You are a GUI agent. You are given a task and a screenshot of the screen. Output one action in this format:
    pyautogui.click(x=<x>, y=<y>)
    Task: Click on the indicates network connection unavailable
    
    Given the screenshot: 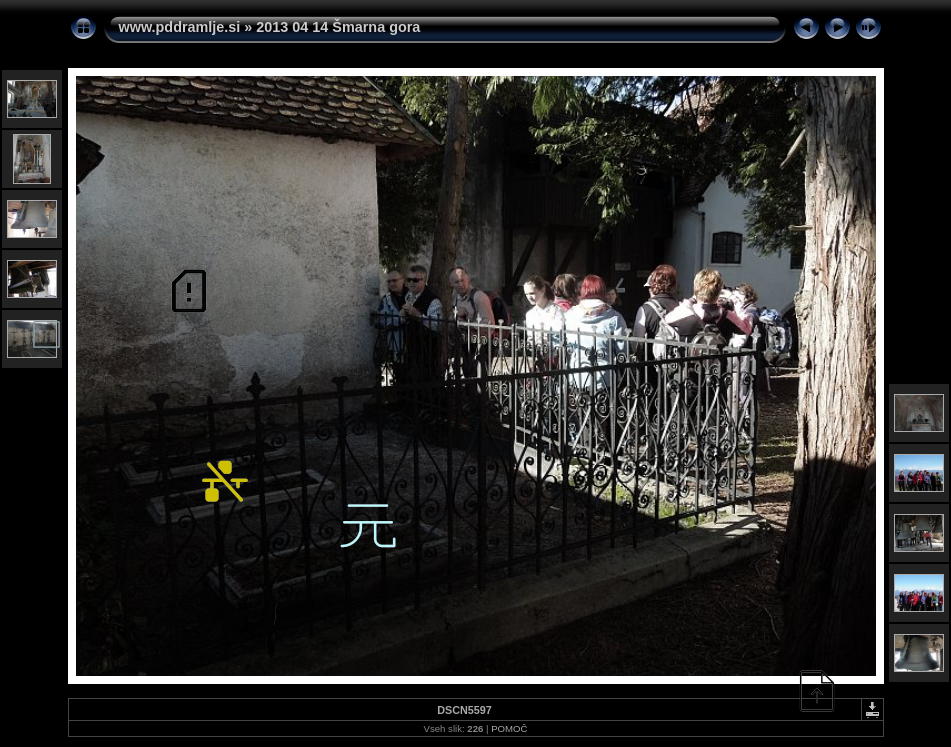 What is the action you would take?
    pyautogui.click(x=225, y=482)
    